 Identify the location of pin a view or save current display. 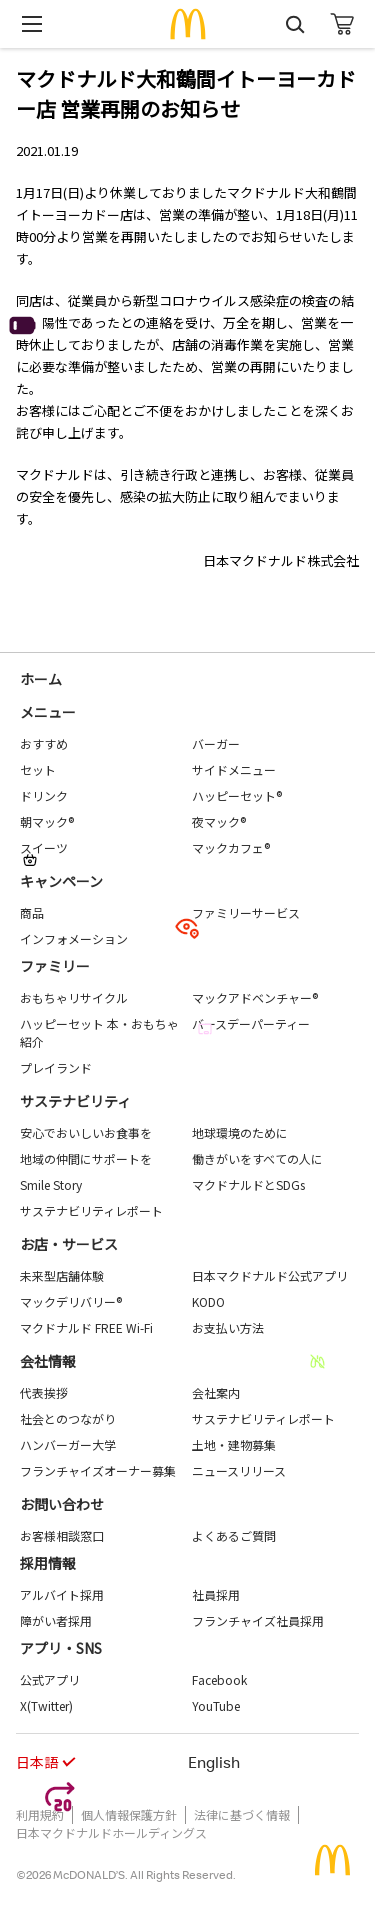
(186, 926).